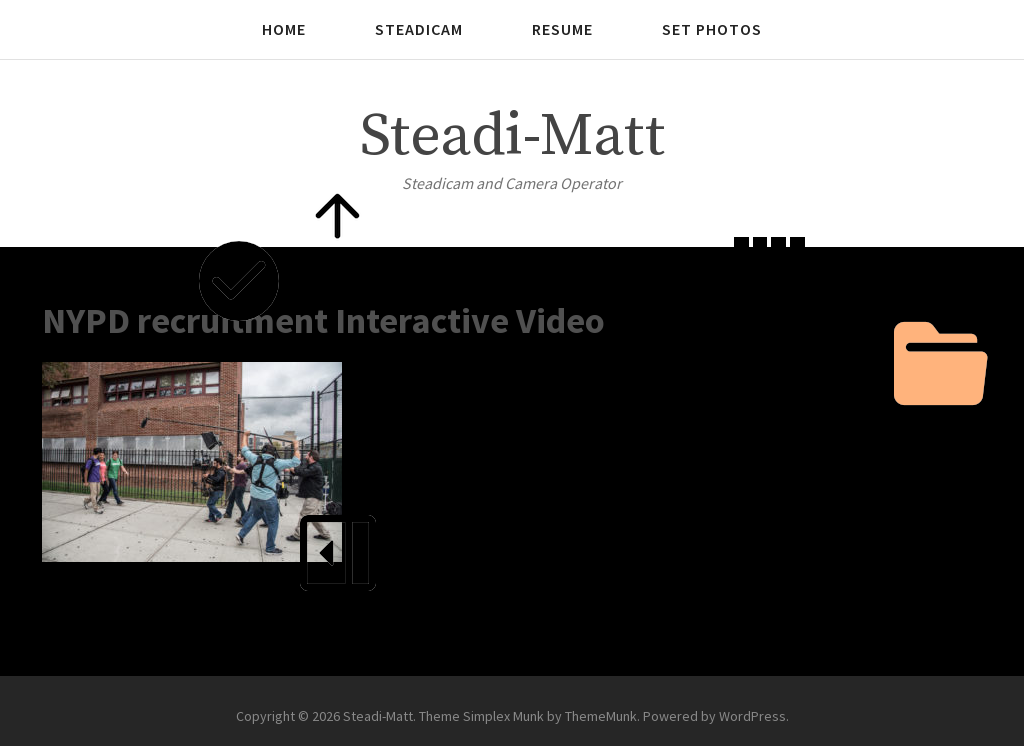 This screenshot has height=746, width=1024. What do you see at coordinates (337, 215) in the screenshot?
I see `scroll to top of page` at bounding box center [337, 215].